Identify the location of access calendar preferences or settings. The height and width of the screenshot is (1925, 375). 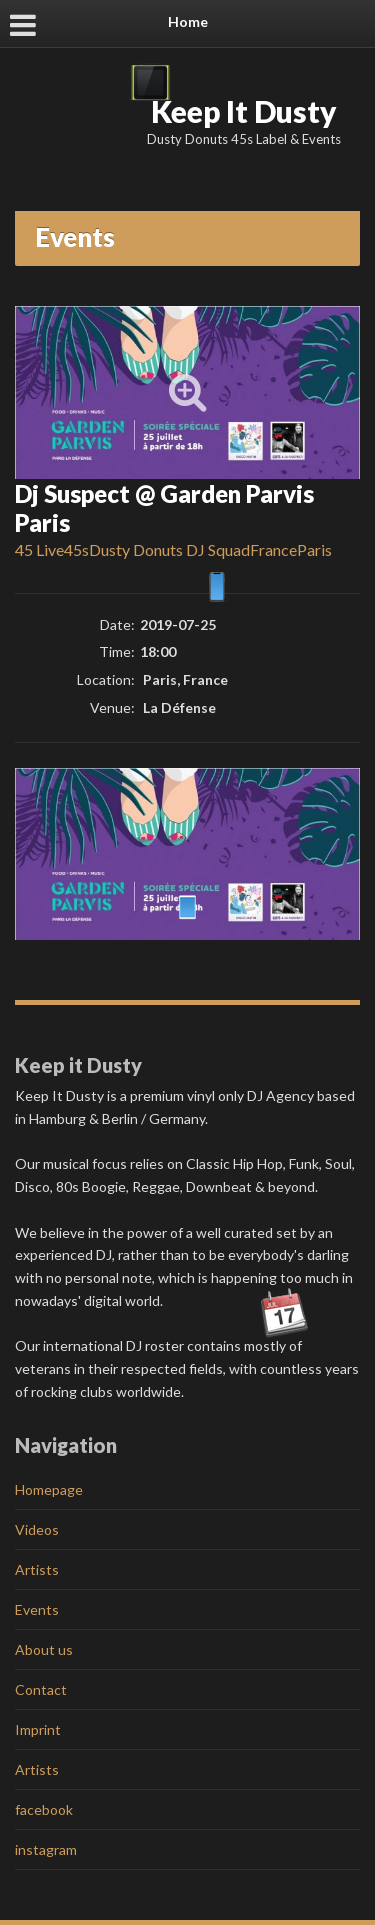
(284, 1313).